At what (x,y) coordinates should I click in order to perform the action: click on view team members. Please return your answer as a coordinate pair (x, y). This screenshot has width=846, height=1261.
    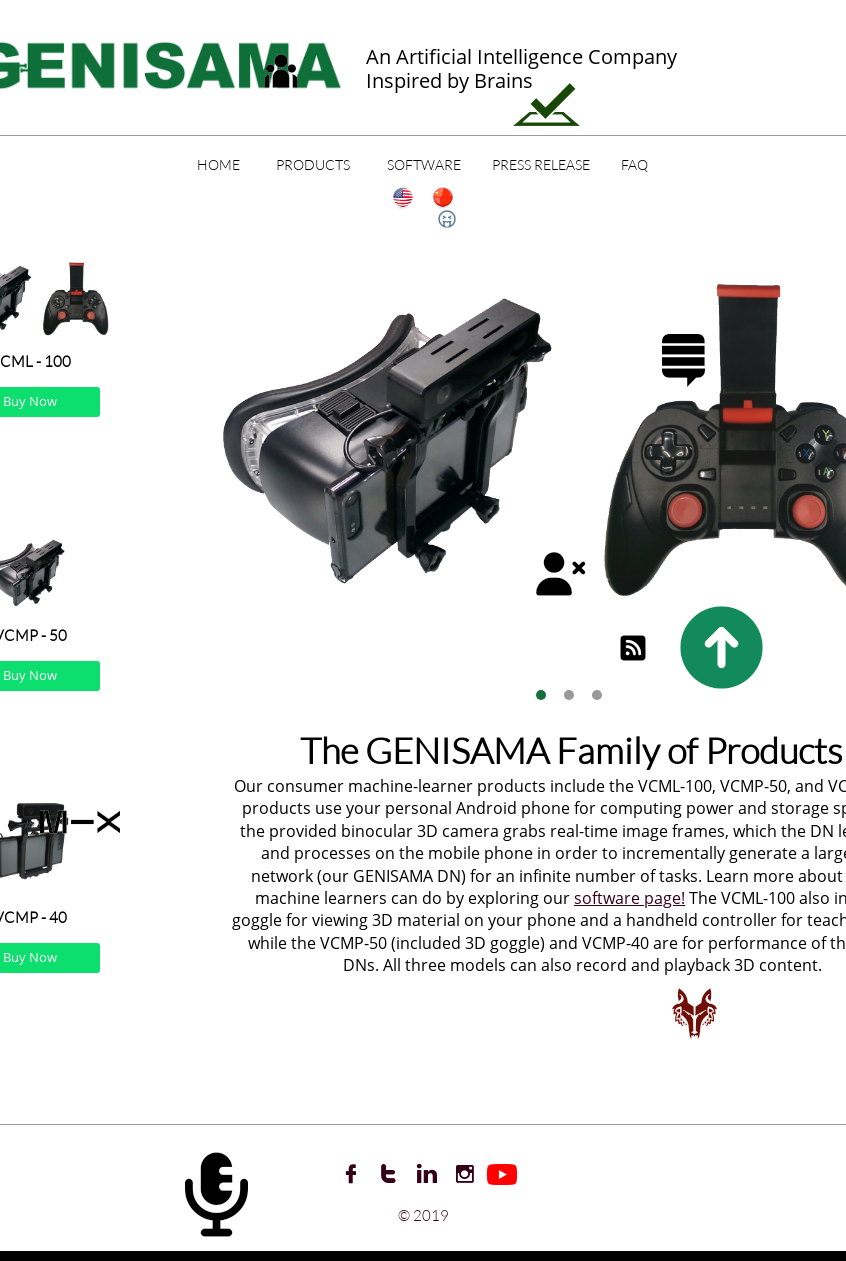
    Looking at the image, I should click on (281, 71).